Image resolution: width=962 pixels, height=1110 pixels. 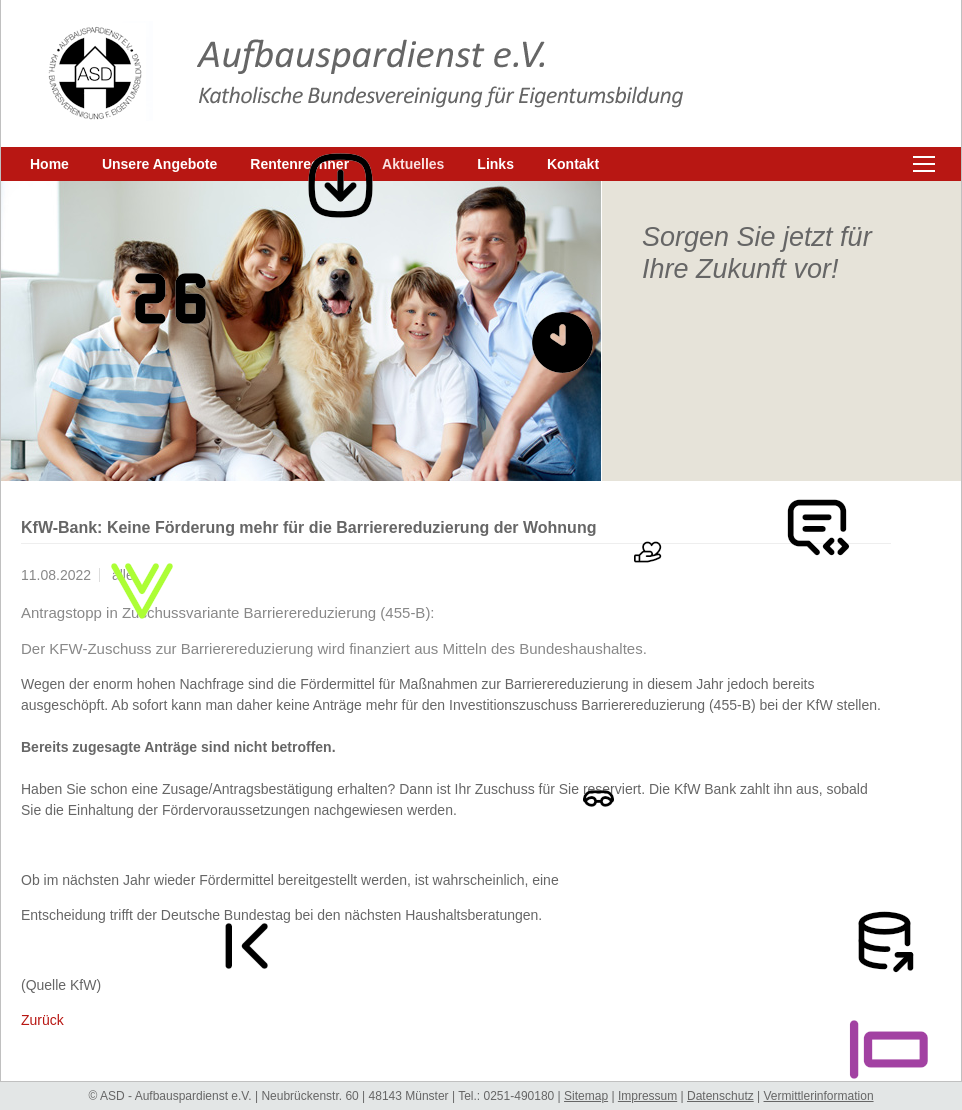 What do you see at coordinates (245, 946) in the screenshot?
I see `skip to beginning or first item` at bounding box center [245, 946].